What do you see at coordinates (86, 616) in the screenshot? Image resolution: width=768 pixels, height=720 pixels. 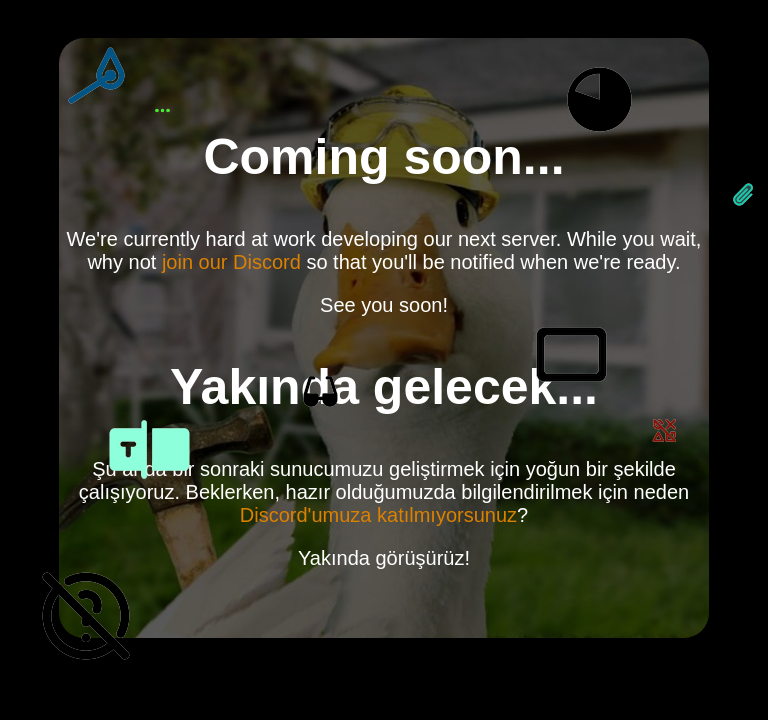 I see `help or support is currently unavailable` at bounding box center [86, 616].